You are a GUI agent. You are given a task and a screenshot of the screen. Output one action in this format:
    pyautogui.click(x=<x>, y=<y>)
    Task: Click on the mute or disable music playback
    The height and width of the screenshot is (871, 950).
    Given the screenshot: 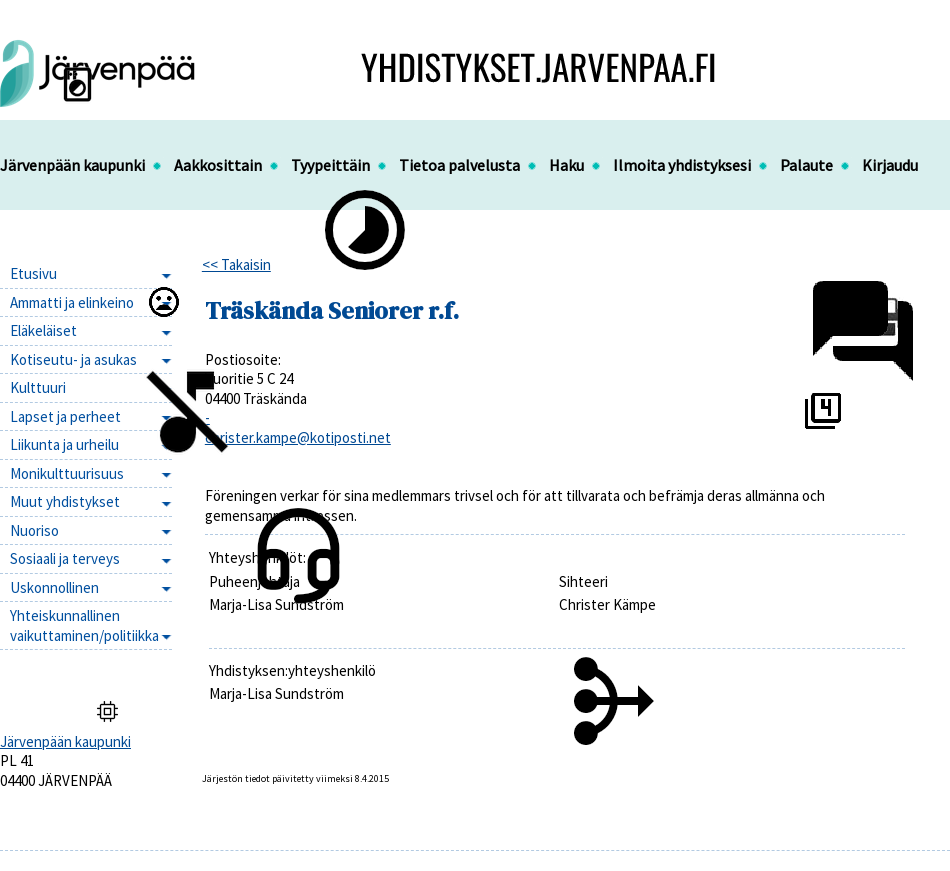 What is the action you would take?
    pyautogui.click(x=187, y=412)
    